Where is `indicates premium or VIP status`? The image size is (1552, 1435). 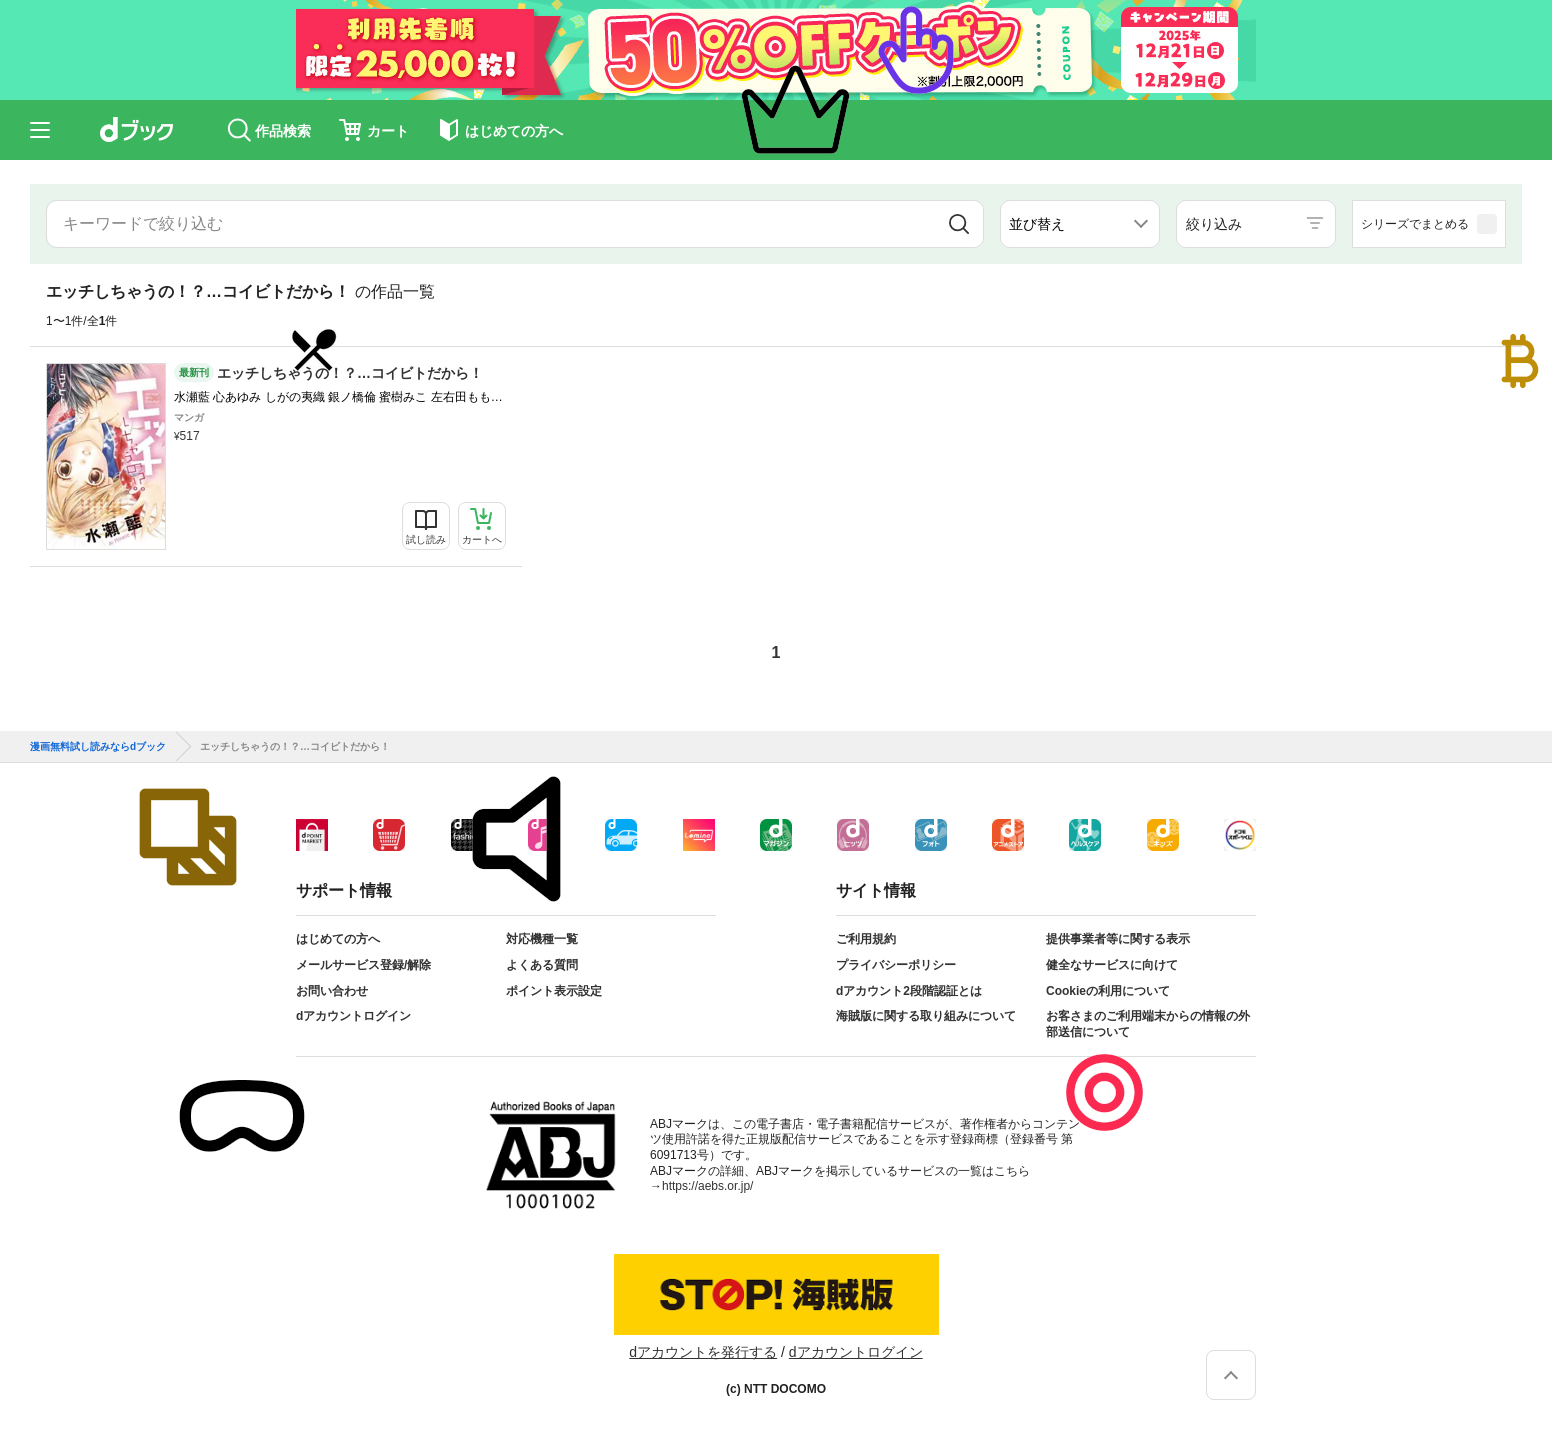 indicates premium or VIP status is located at coordinates (795, 115).